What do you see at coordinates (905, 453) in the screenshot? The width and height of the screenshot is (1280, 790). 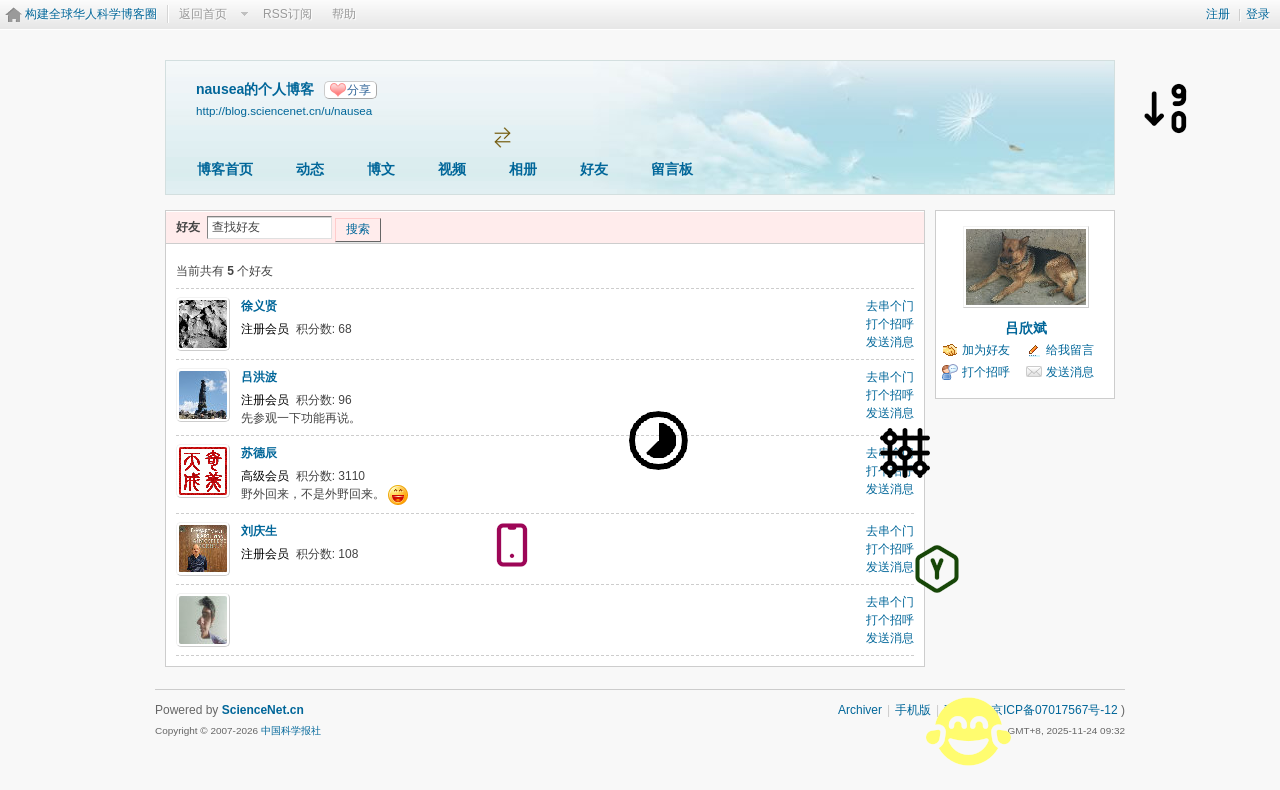 I see `play go board game` at bounding box center [905, 453].